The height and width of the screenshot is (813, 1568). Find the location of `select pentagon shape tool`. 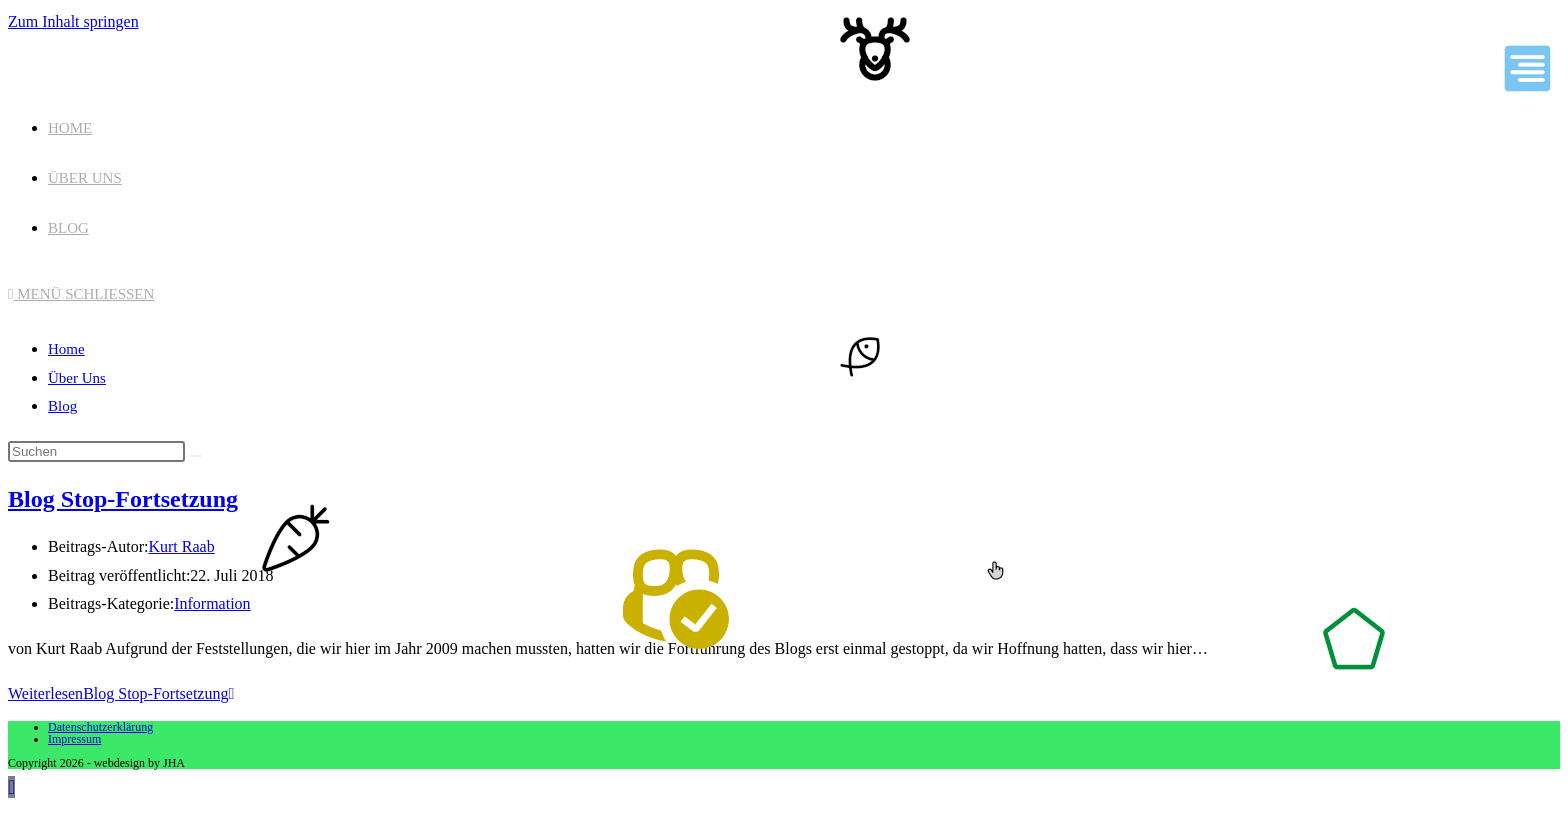

select pentagon shape tool is located at coordinates (1354, 641).